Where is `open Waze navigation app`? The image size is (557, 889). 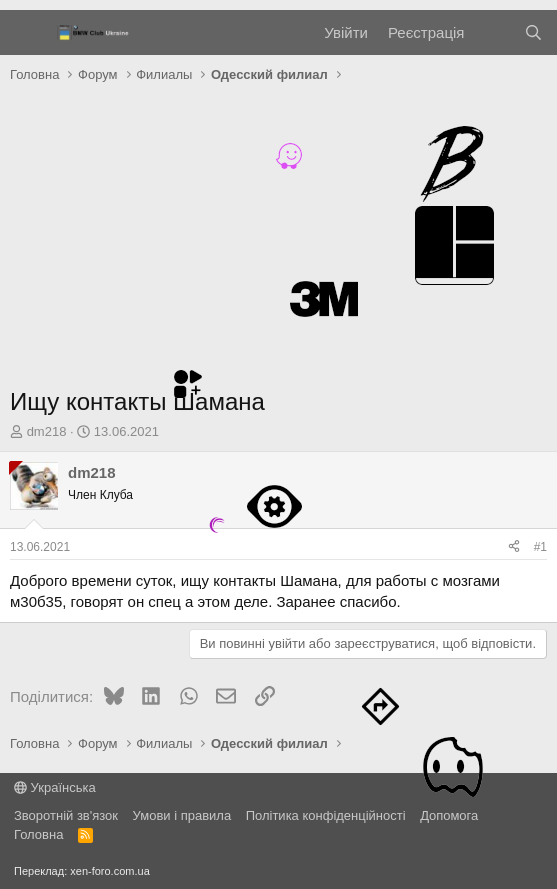 open Waze navigation app is located at coordinates (289, 156).